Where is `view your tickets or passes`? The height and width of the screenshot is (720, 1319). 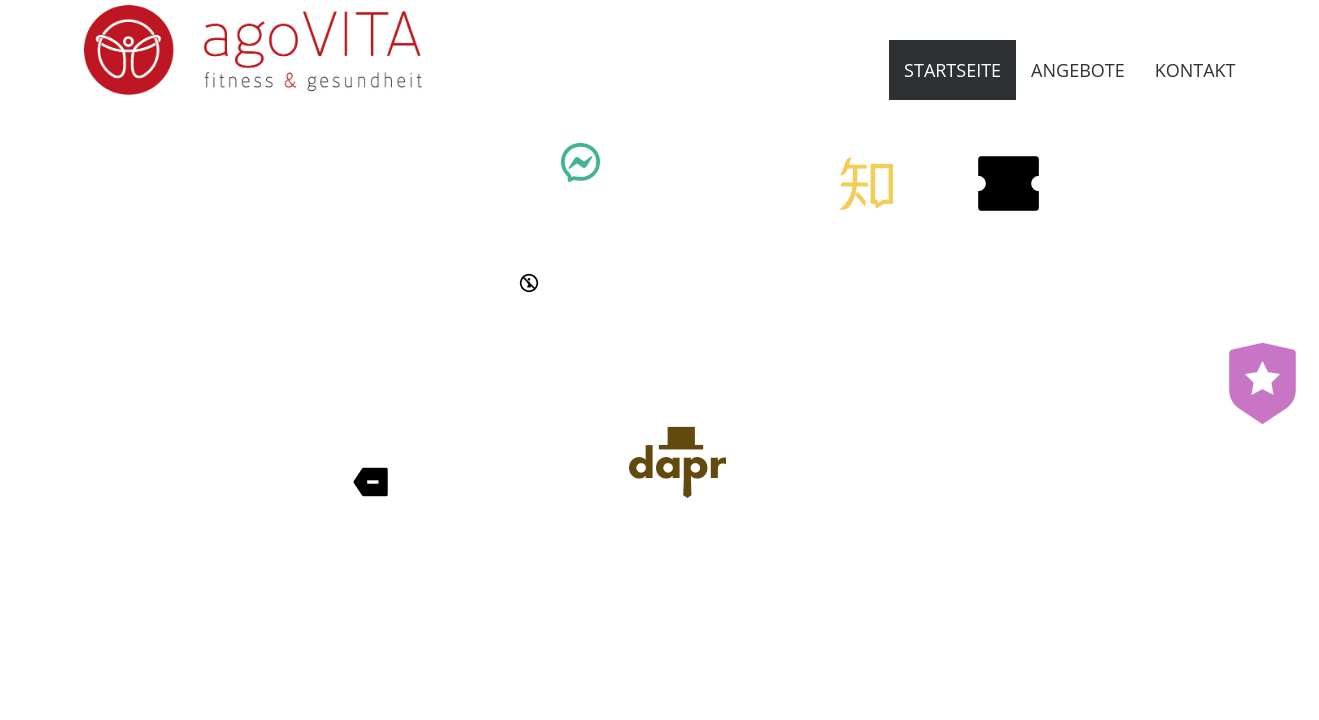
view your tickets or passes is located at coordinates (1008, 183).